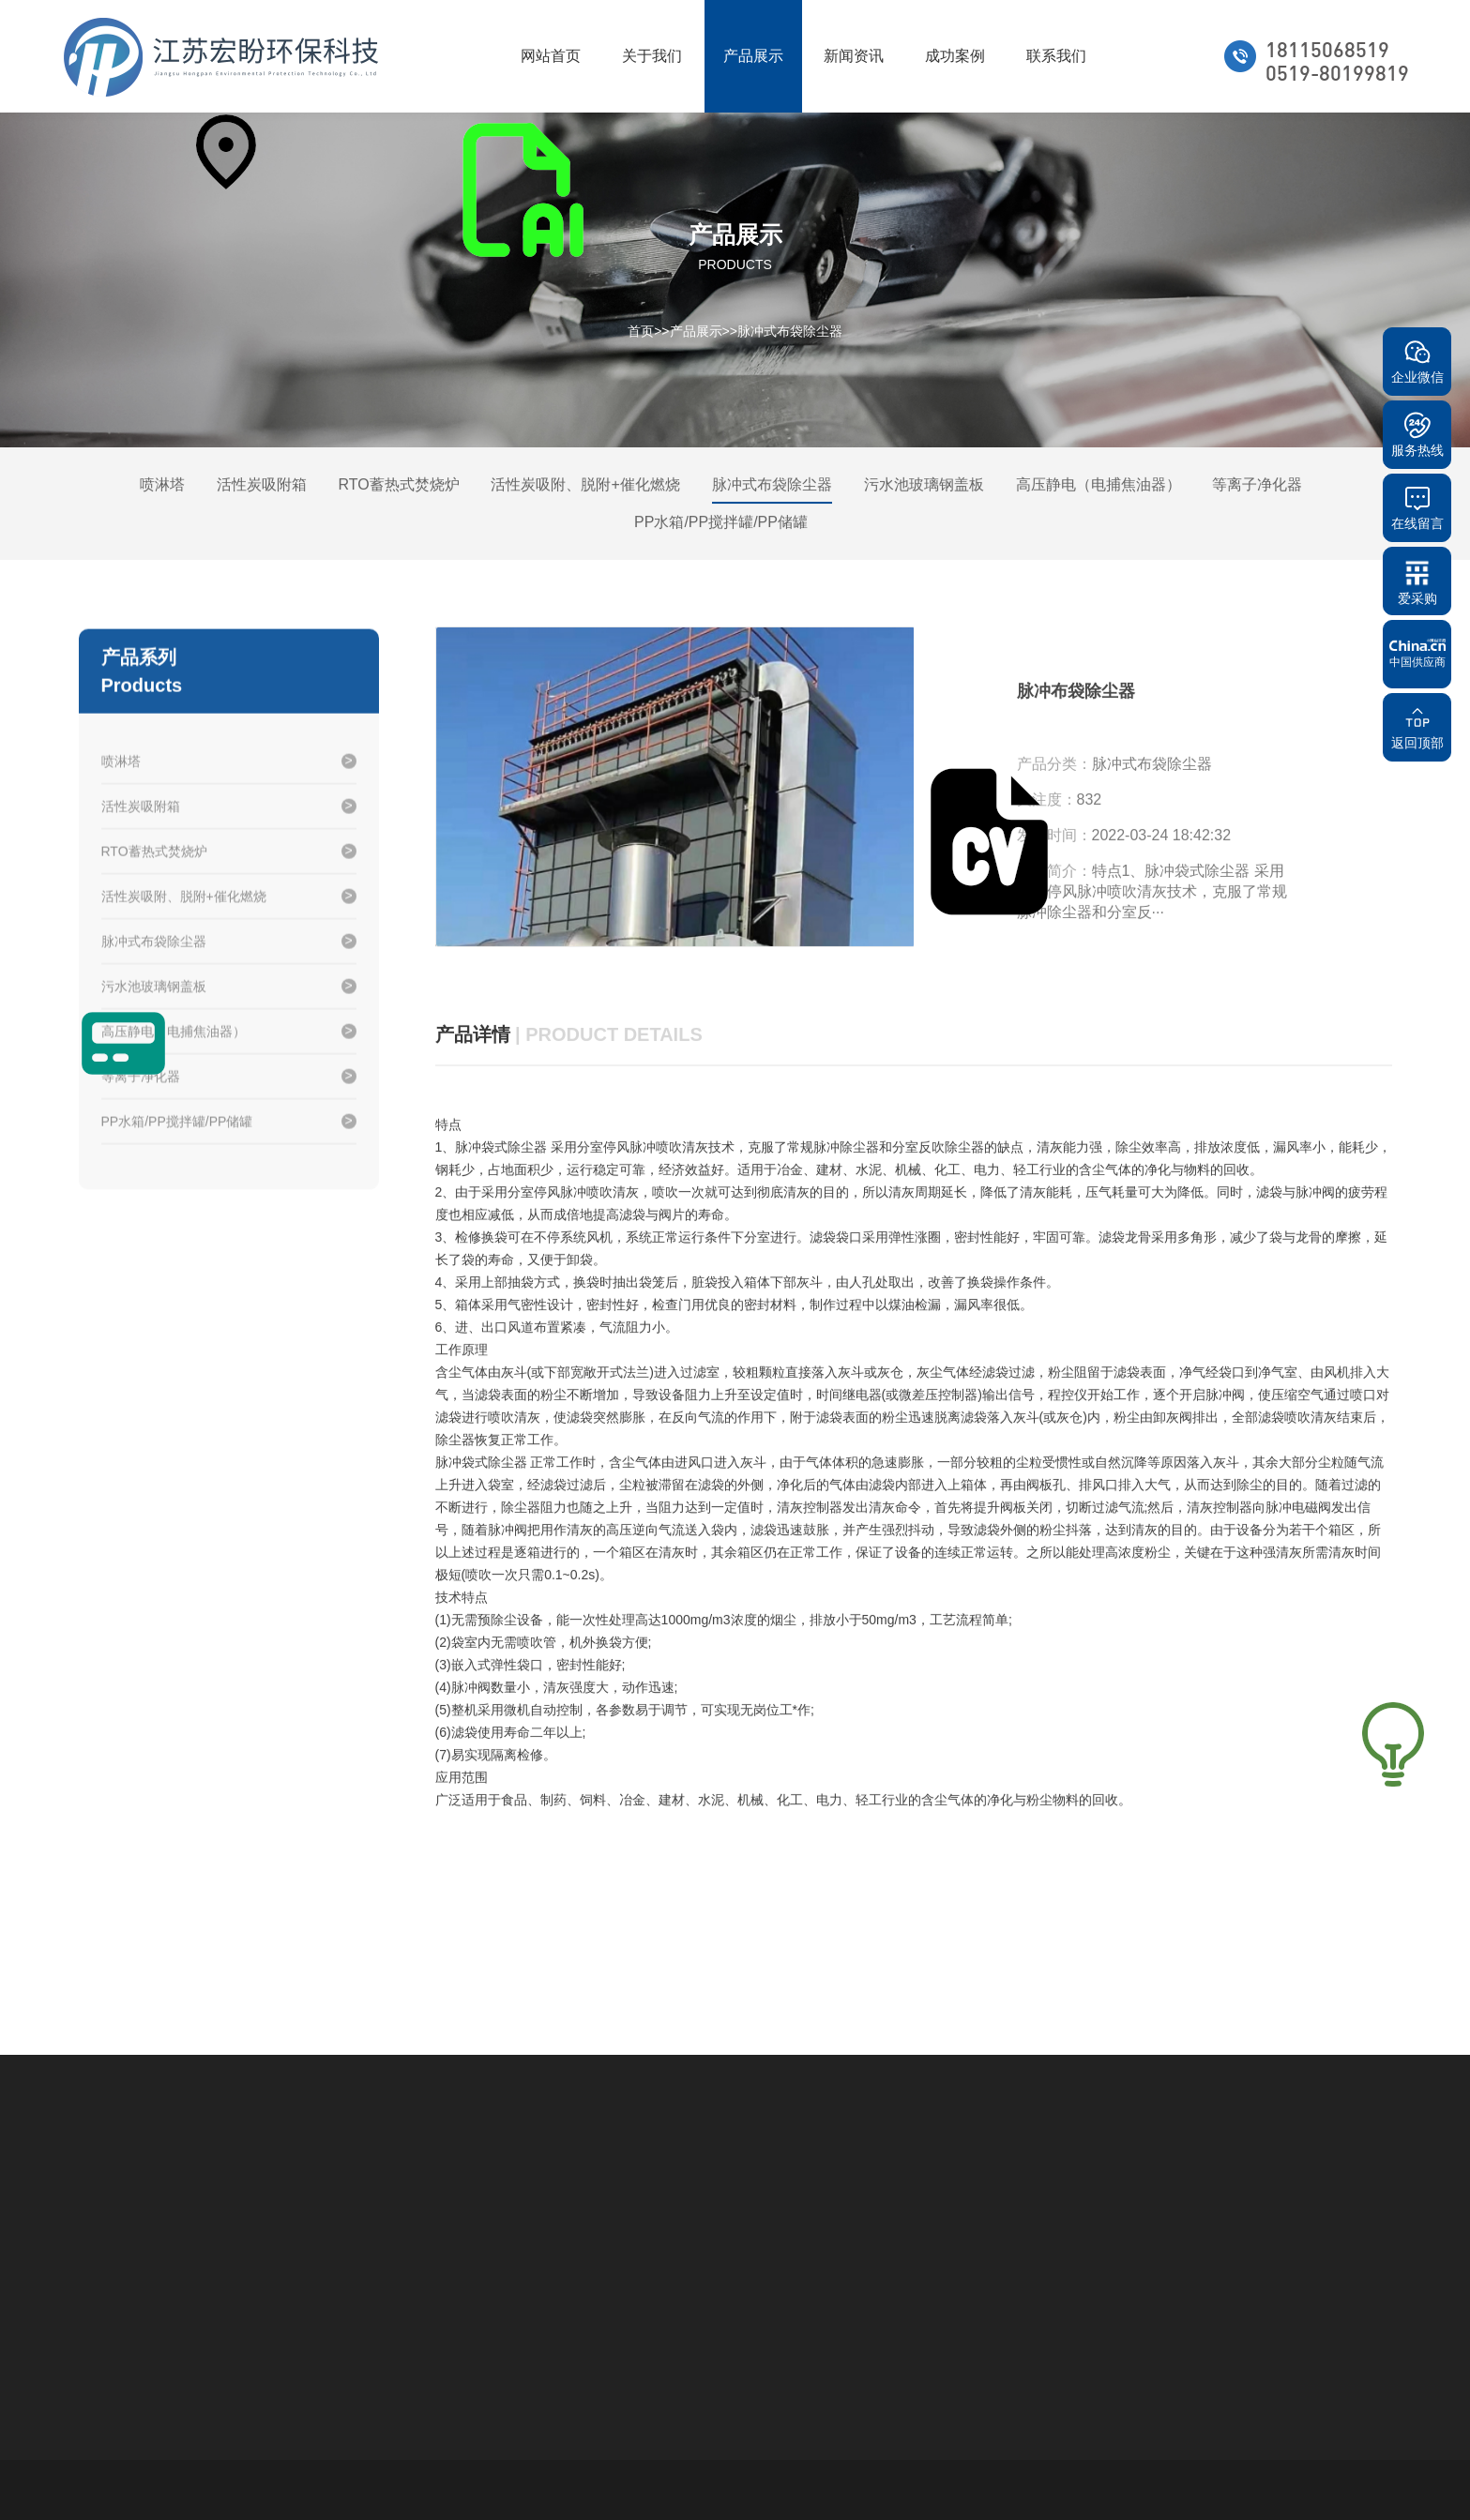 Image resolution: width=1470 pixels, height=2520 pixels. Describe the element at coordinates (226, 152) in the screenshot. I see `view or select a location on the map` at that location.